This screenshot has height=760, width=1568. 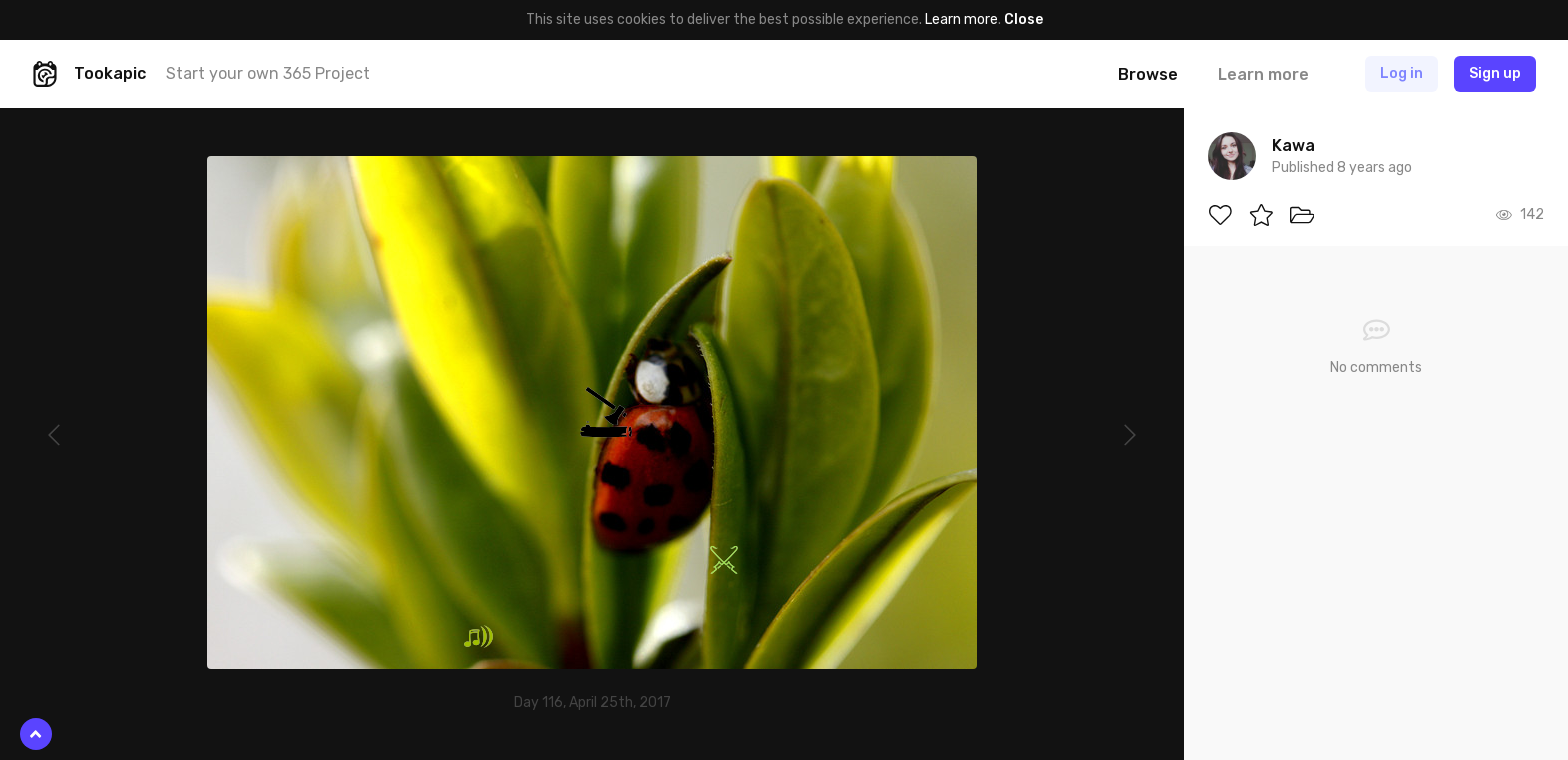 I want to click on select hook swords as your weapon, so click(x=724, y=560).